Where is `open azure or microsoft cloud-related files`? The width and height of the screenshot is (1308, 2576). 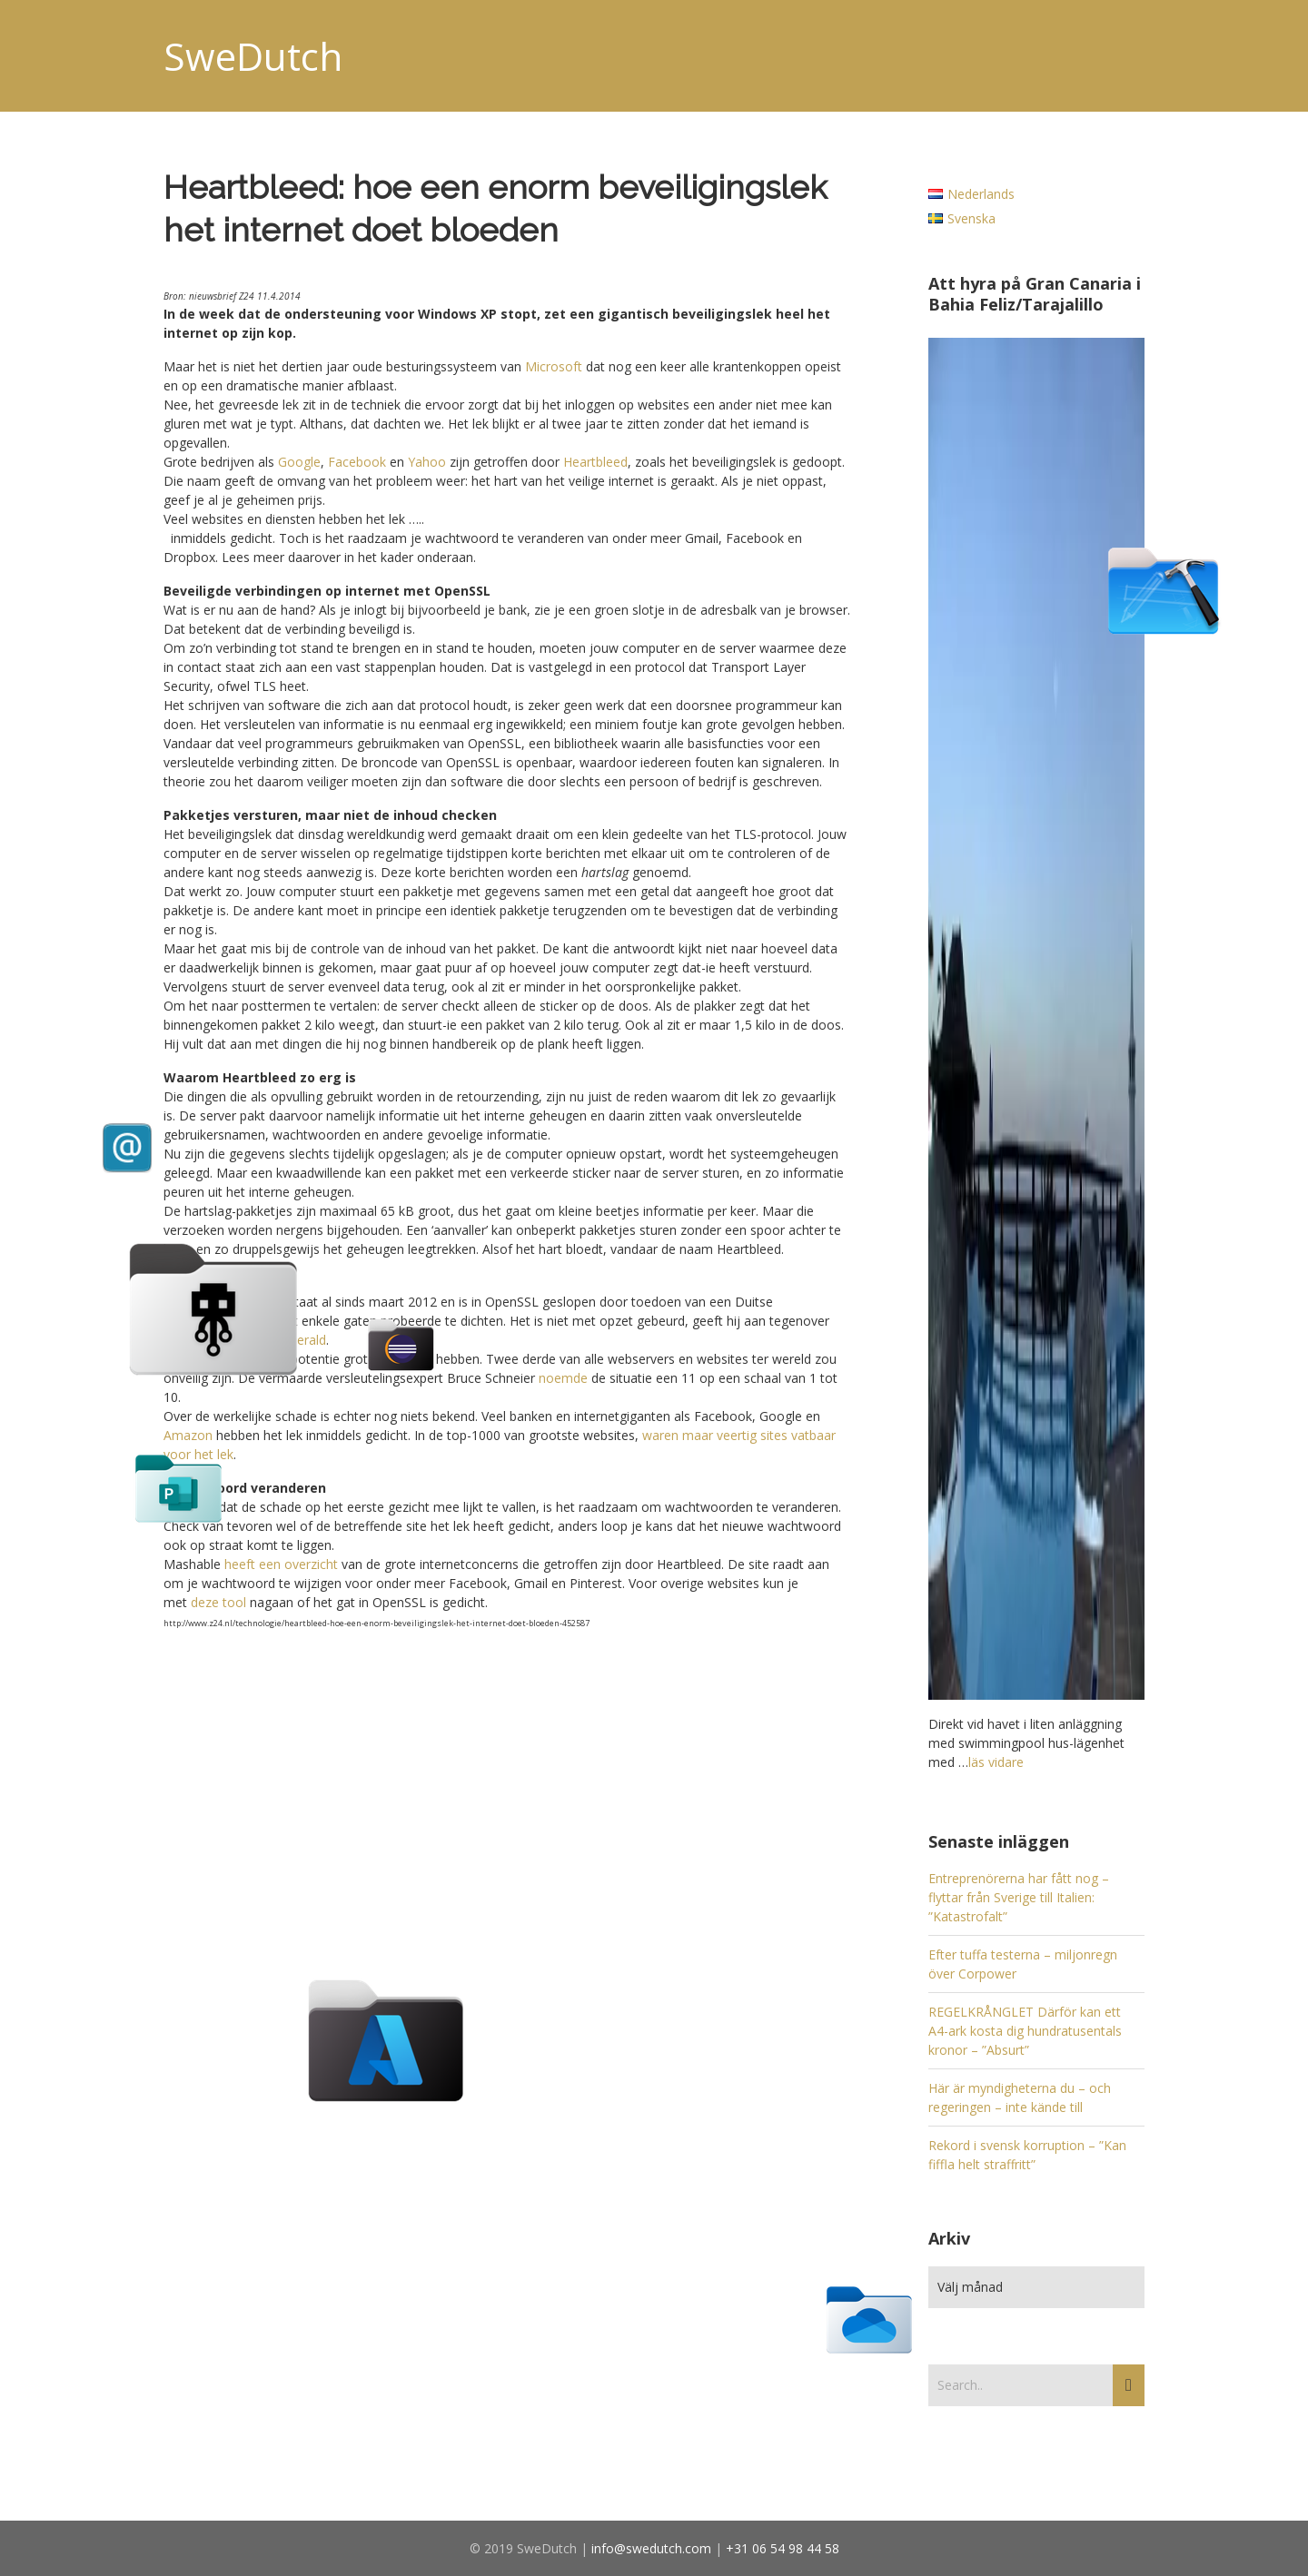
open azure or microsoft cloud-related files is located at coordinates (385, 2045).